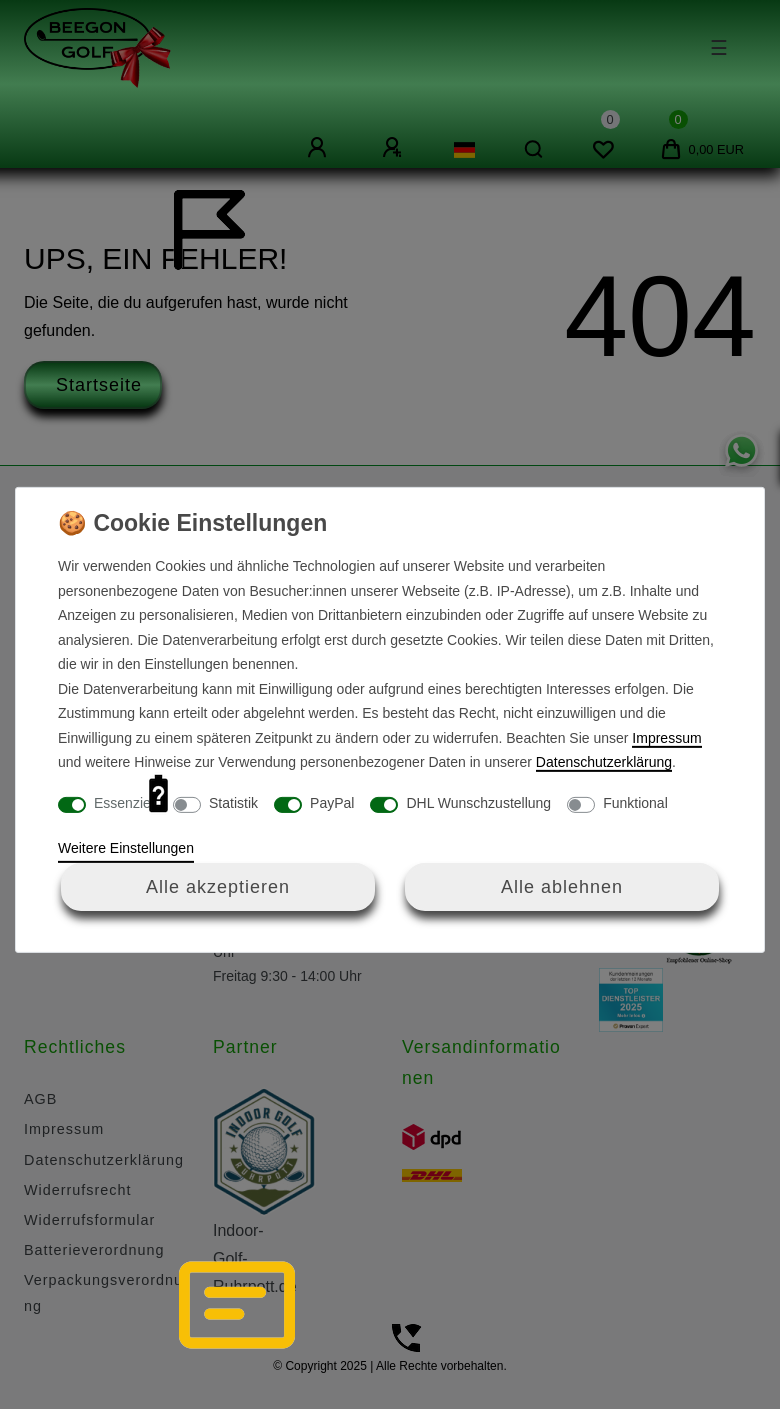 This screenshot has height=1409, width=780. Describe the element at coordinates (406, 1338) in the screenshot. I see `enable wifi calling feature` at that location.